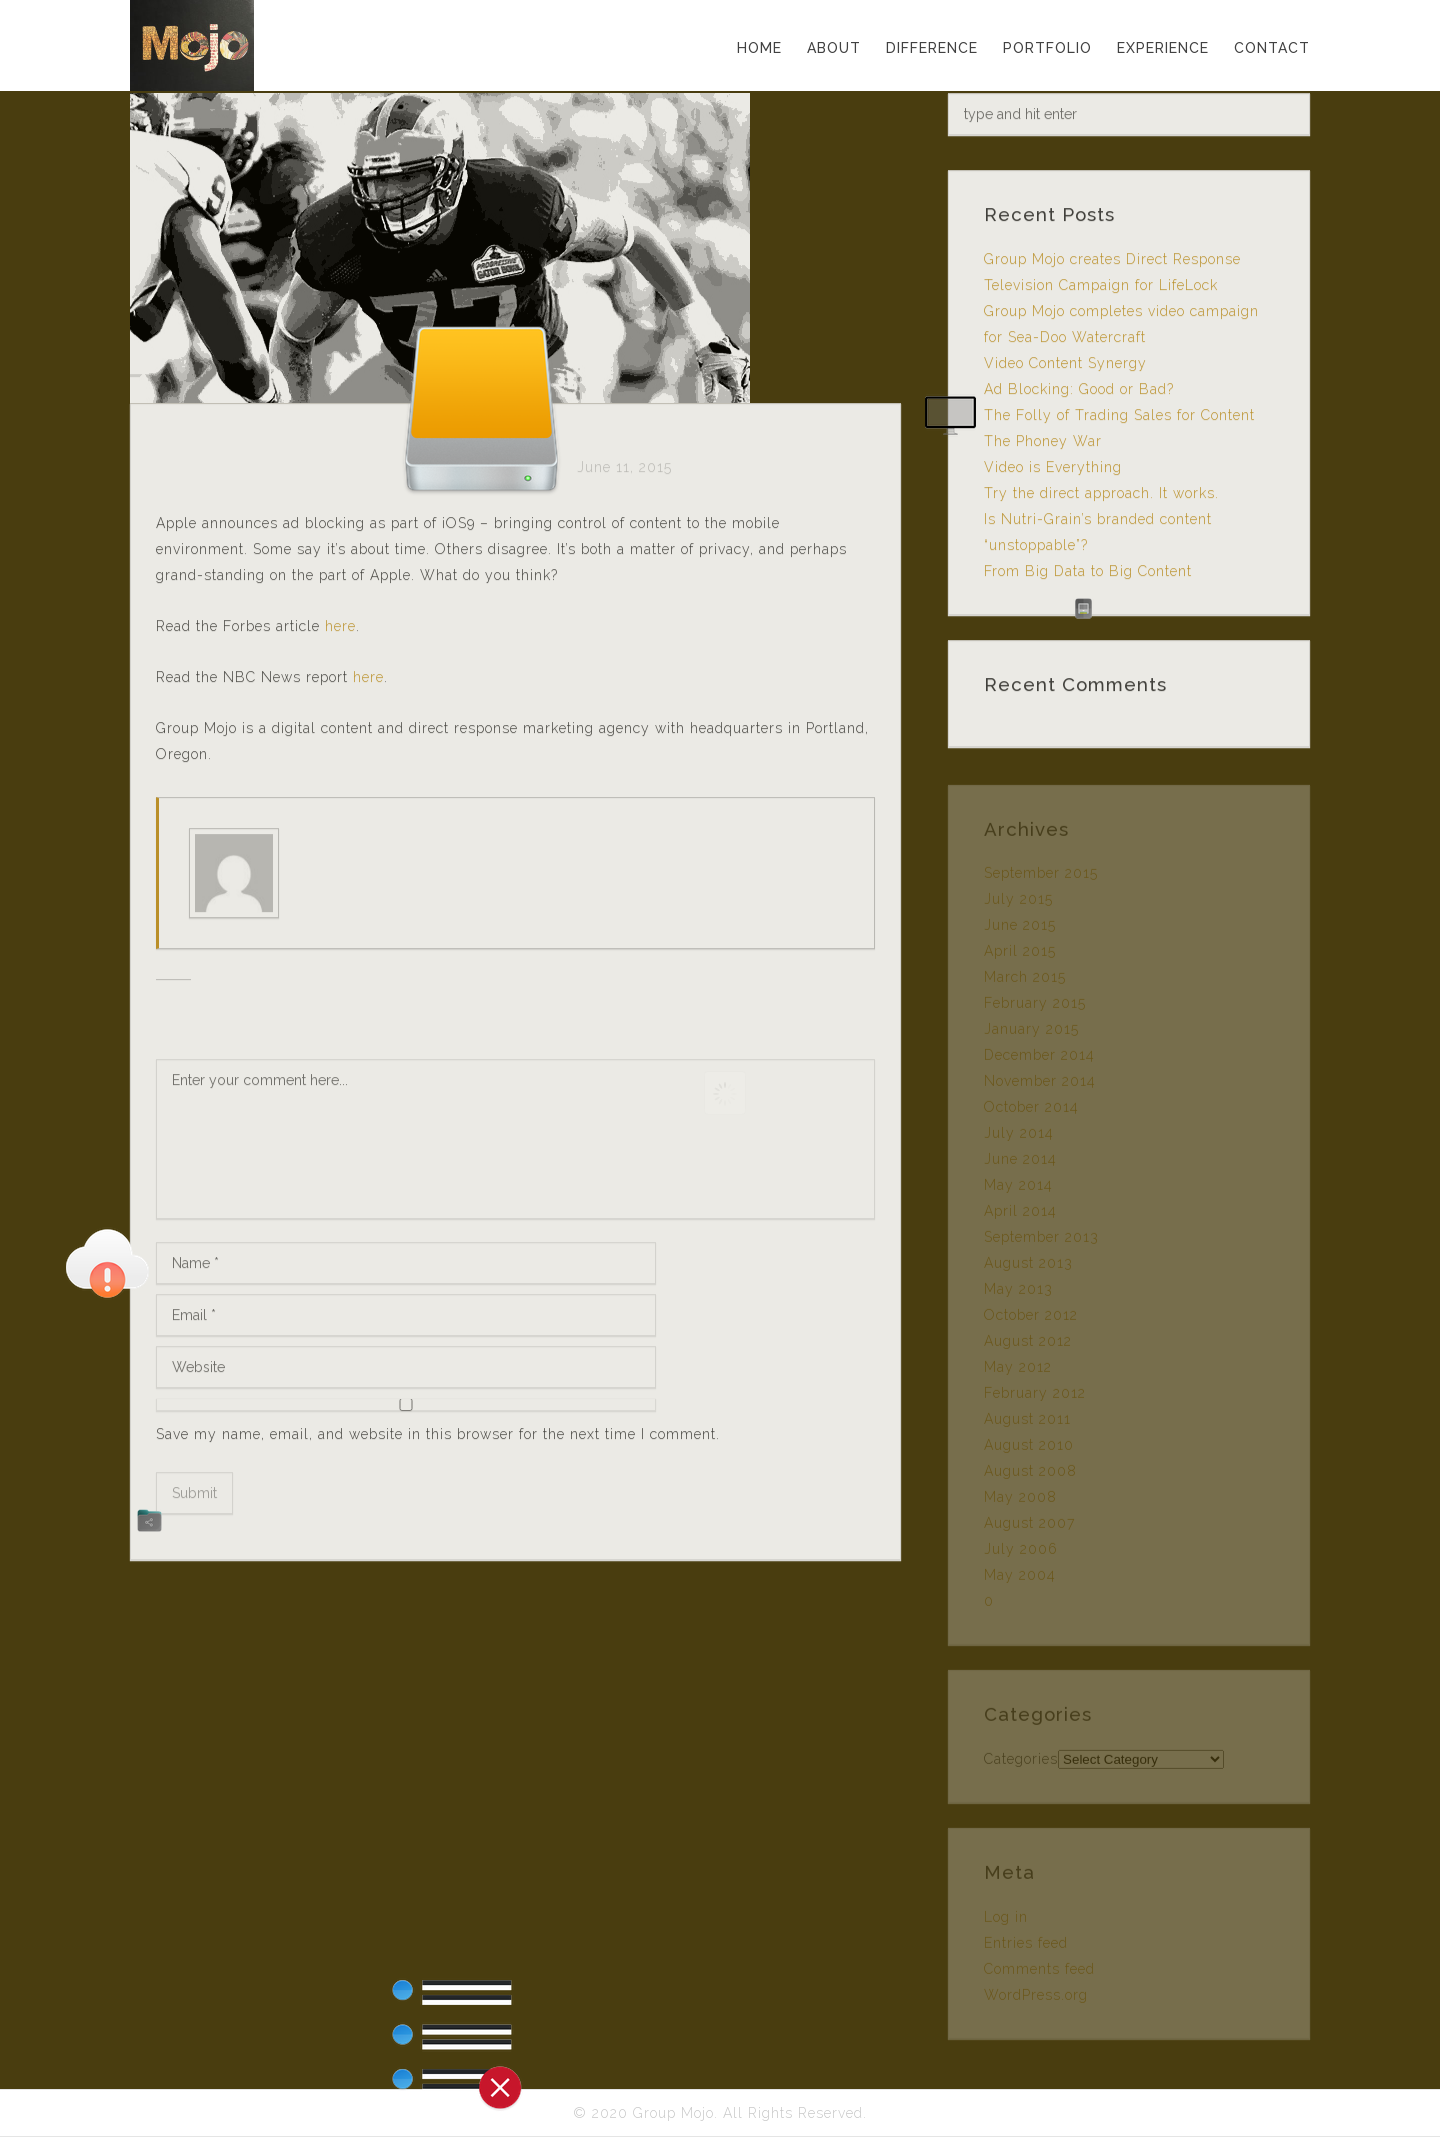 Image resolution: width=1440 pixels, height=2137 pixels. What do you see at coordinates (452, 2037) in the screenshot?
I see `remove an item from the list` at bounding box center [452, 2037].